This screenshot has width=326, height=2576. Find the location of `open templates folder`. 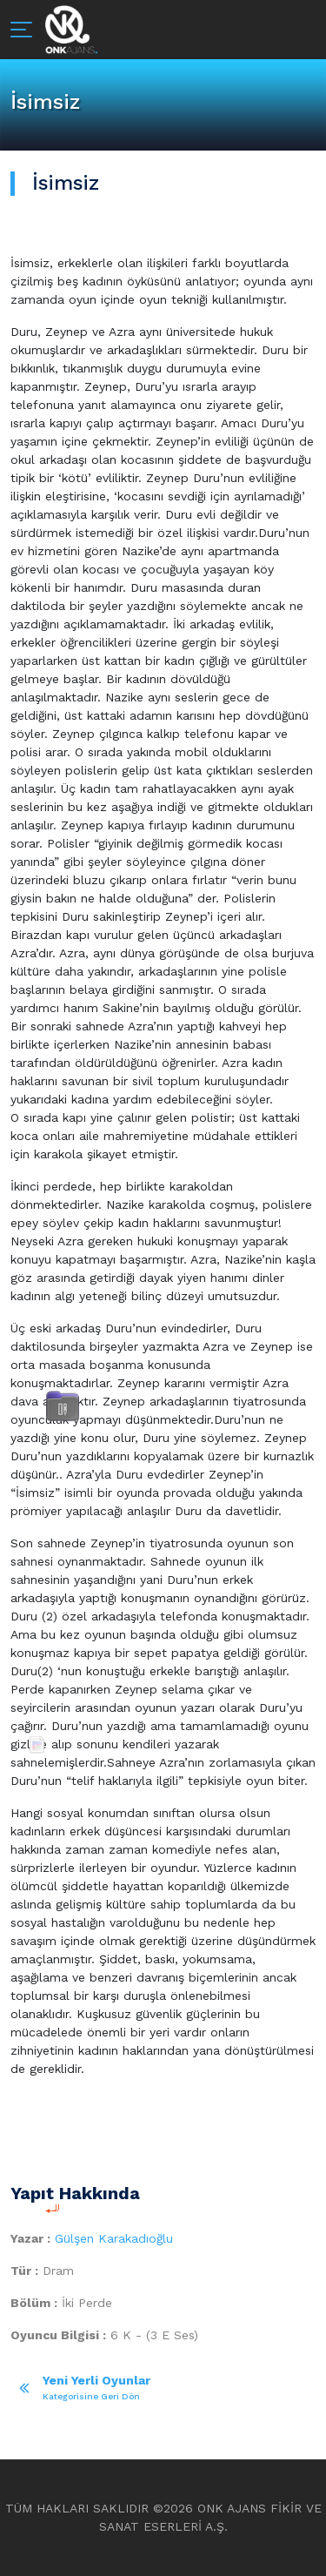

open templates folder is located at coordinates (63, 1405).